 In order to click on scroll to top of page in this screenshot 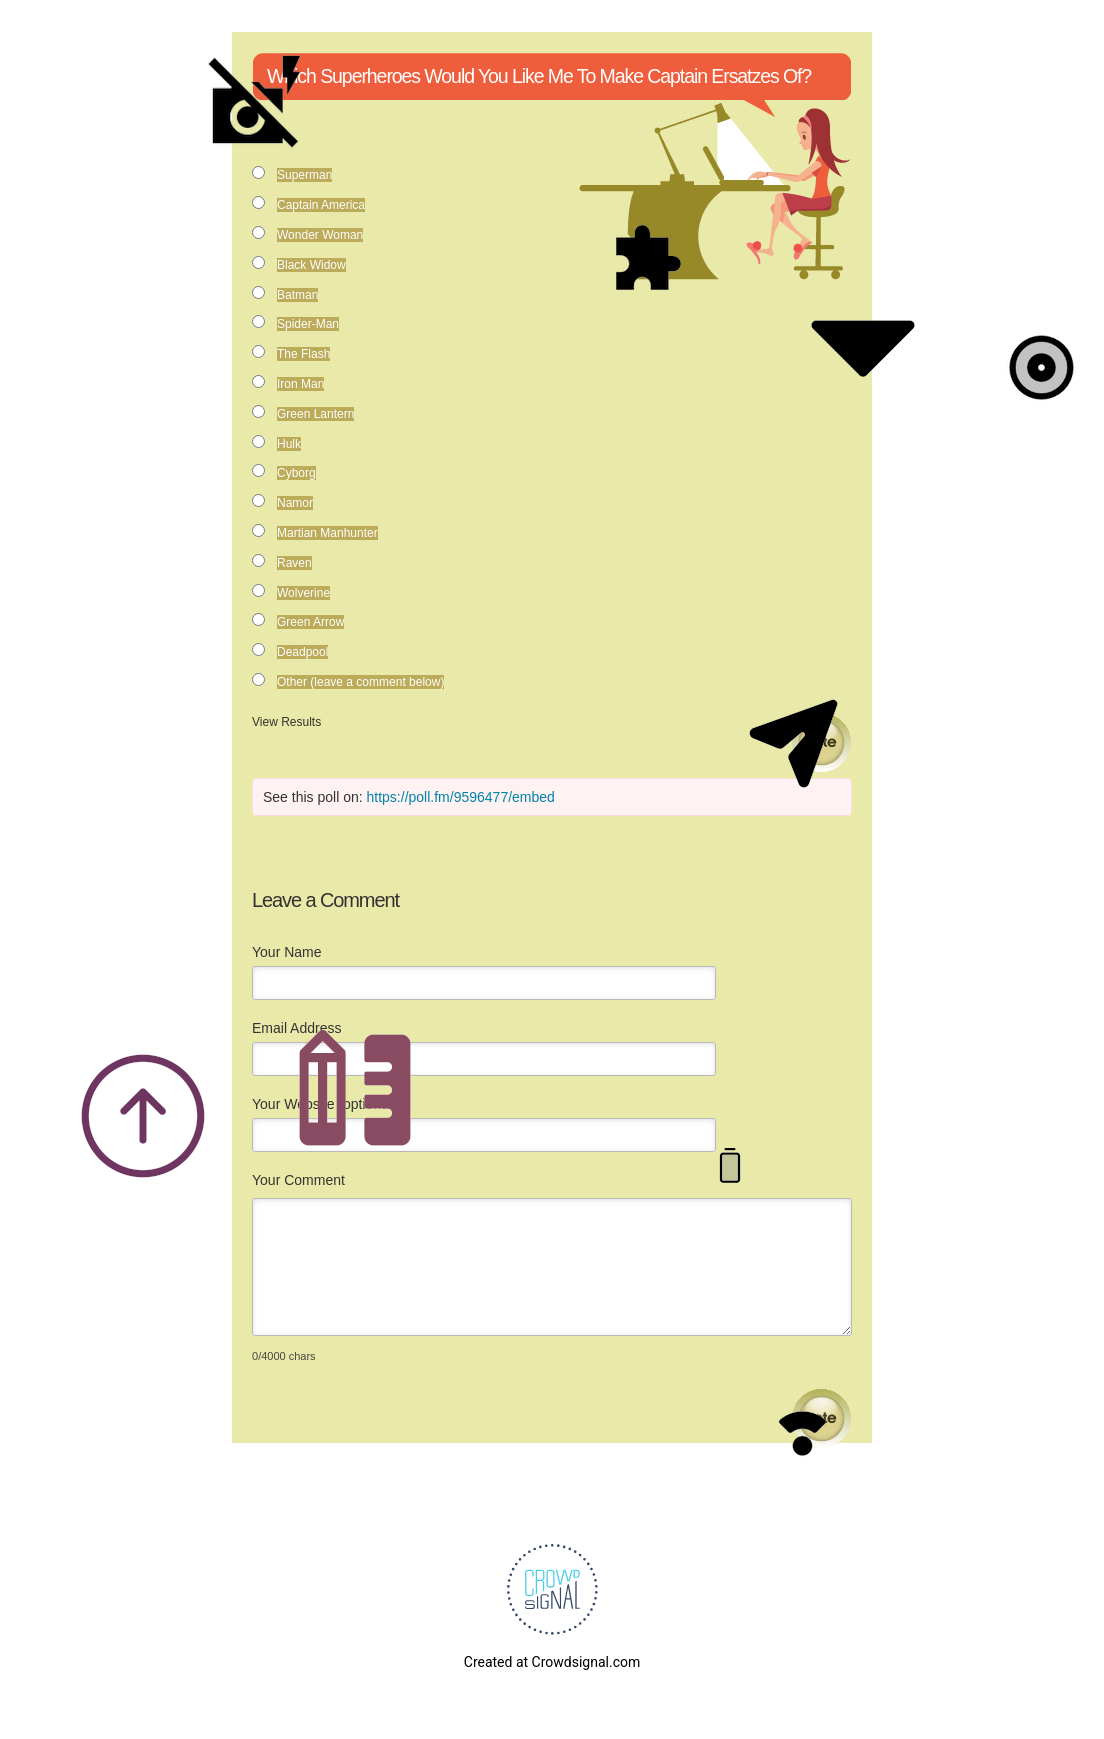, I will do `click(143, 1116)`.